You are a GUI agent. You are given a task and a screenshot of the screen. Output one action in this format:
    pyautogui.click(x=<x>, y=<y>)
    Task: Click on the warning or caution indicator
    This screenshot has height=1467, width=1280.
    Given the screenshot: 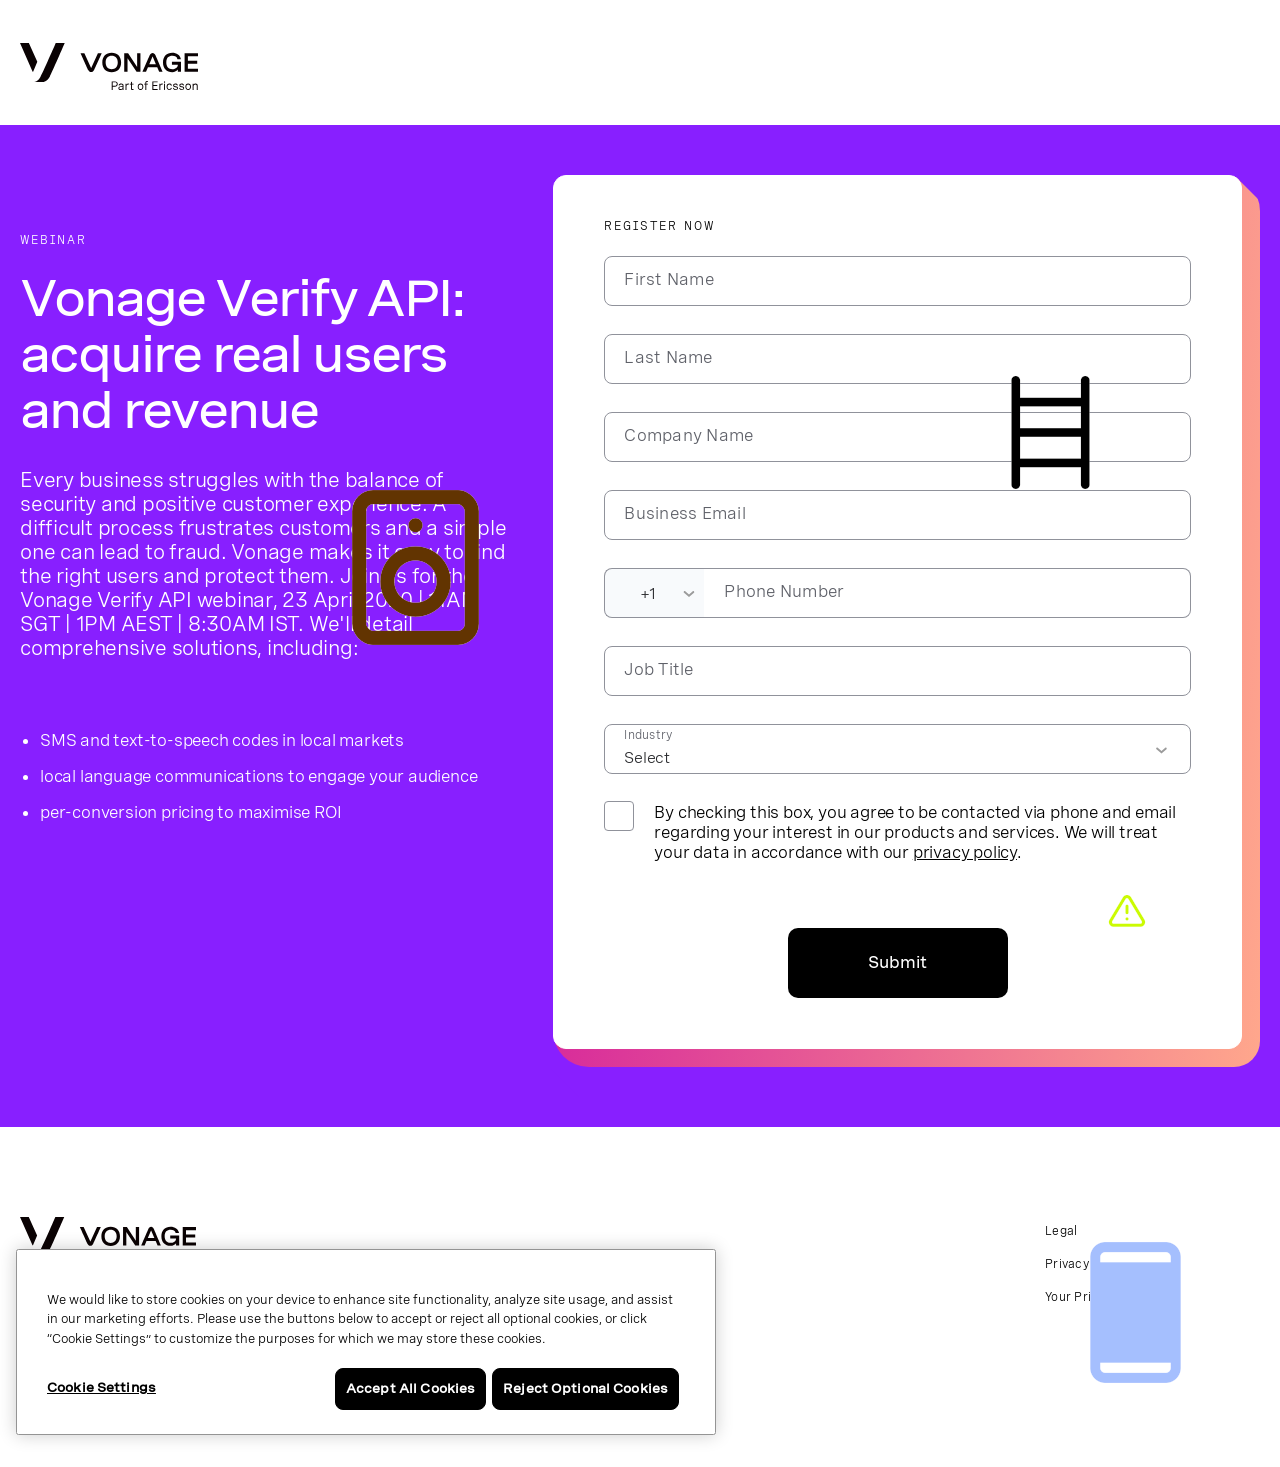 What is the action you would take?
    pyautogui.click(x=1127, y=911)
    